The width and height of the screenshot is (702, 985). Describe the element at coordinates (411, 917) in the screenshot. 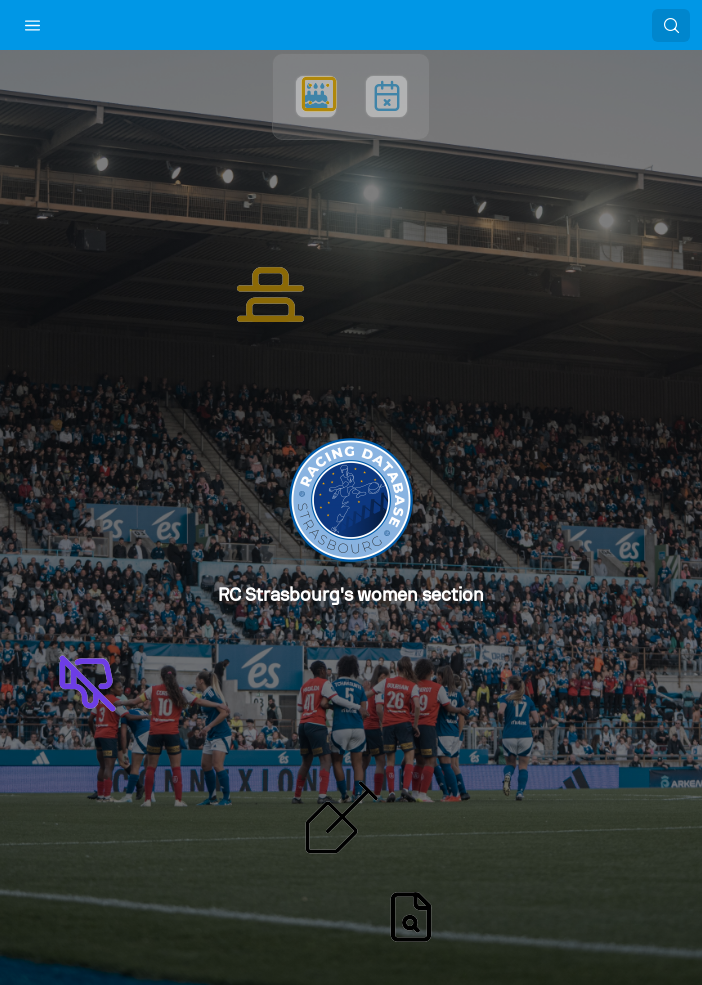

I see `search within a document` at that location.